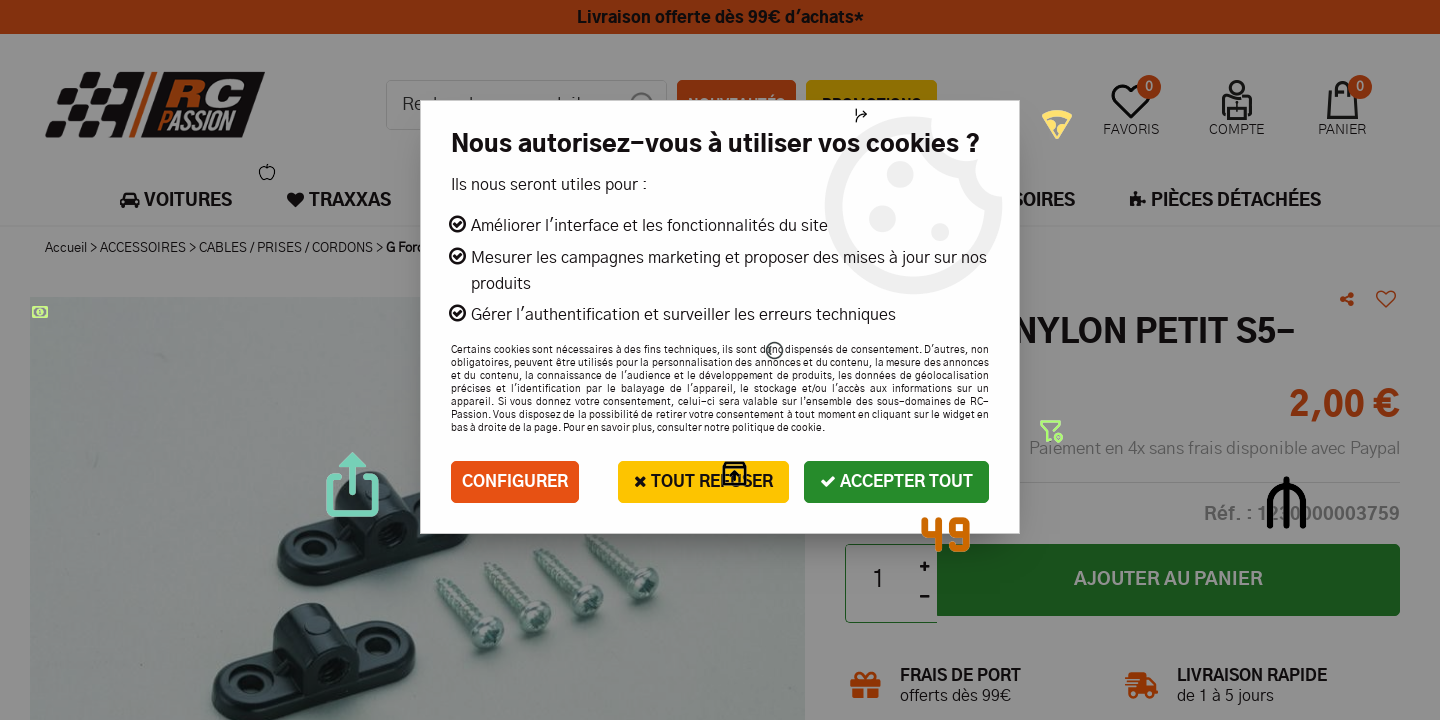  Describe the element at coordinates (1057, 124) in the screenshot. I see `order food or pizza delivery` at that location.